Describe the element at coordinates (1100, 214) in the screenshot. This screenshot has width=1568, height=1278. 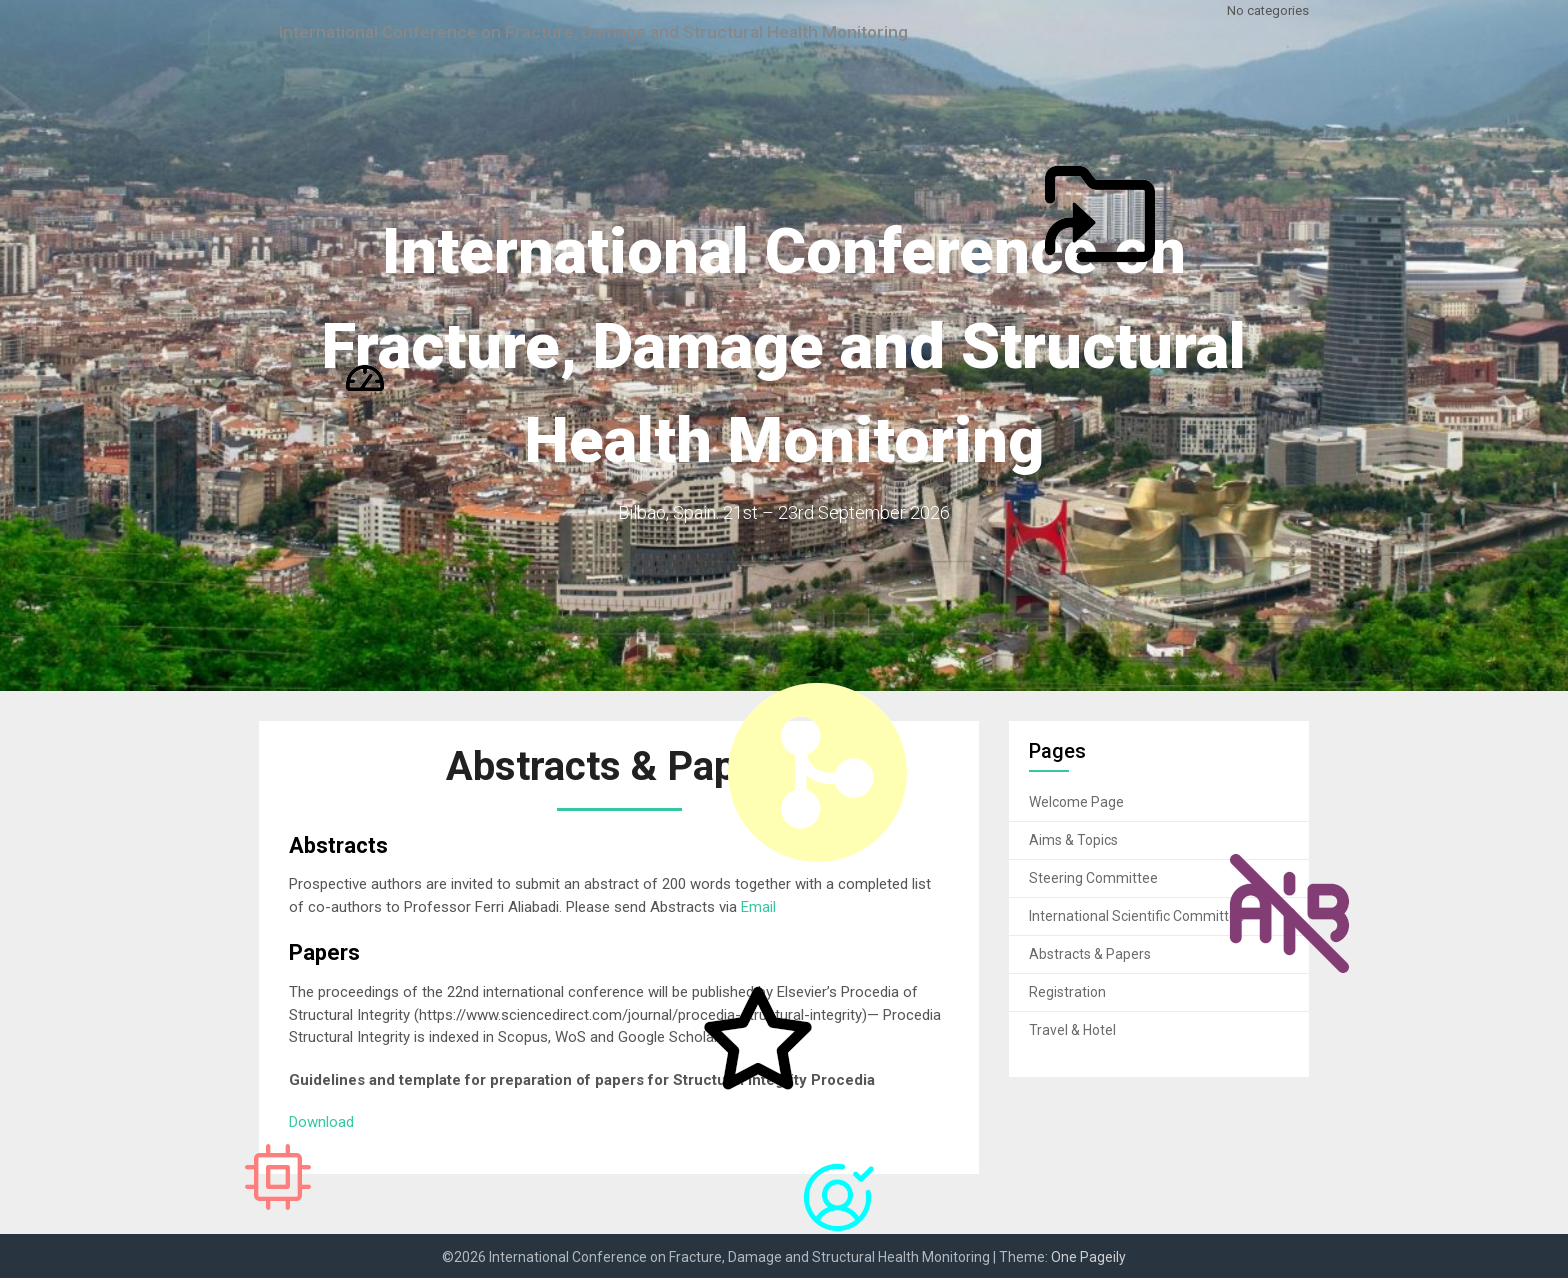
I see `access a linked or shortcut folder` at that location.